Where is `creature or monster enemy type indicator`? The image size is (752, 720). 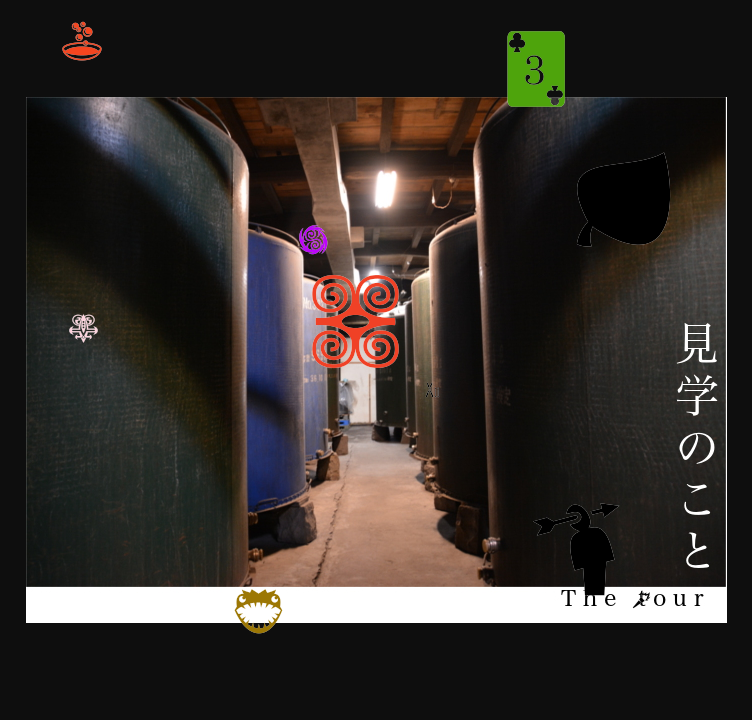 creature or monster enemy type indicator is located at coordinates (258, 610).